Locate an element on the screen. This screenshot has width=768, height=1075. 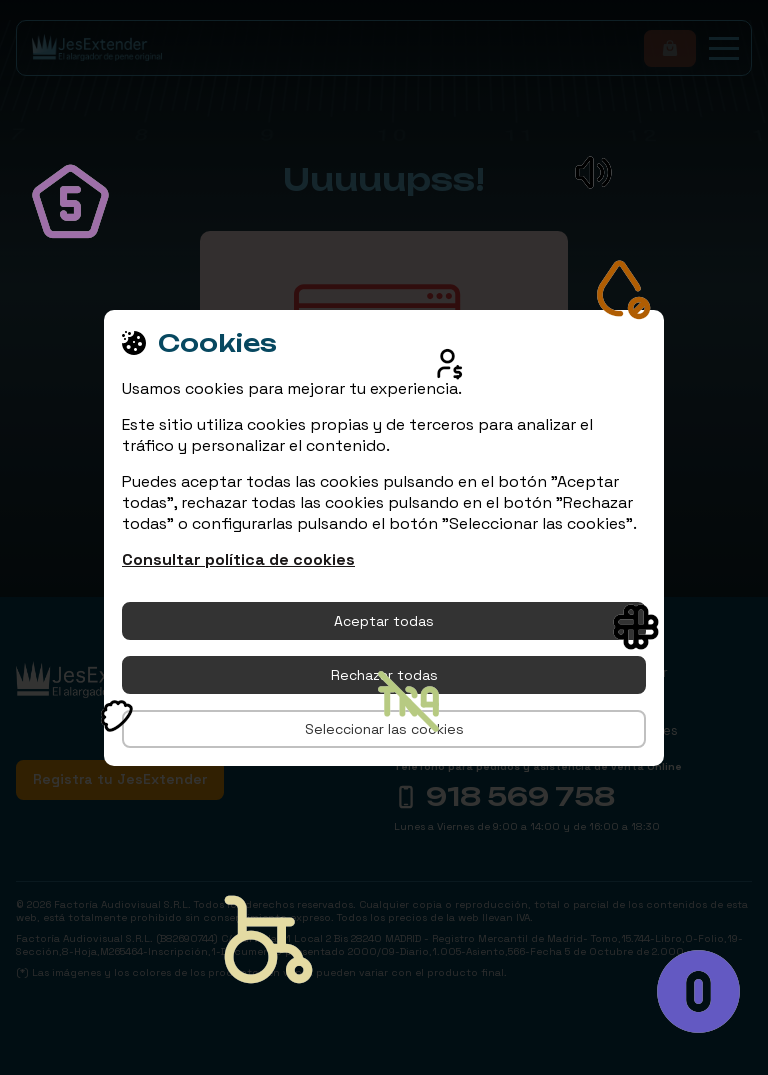
indicates wheelchair accessibility available is located at coordinates (268, 939).